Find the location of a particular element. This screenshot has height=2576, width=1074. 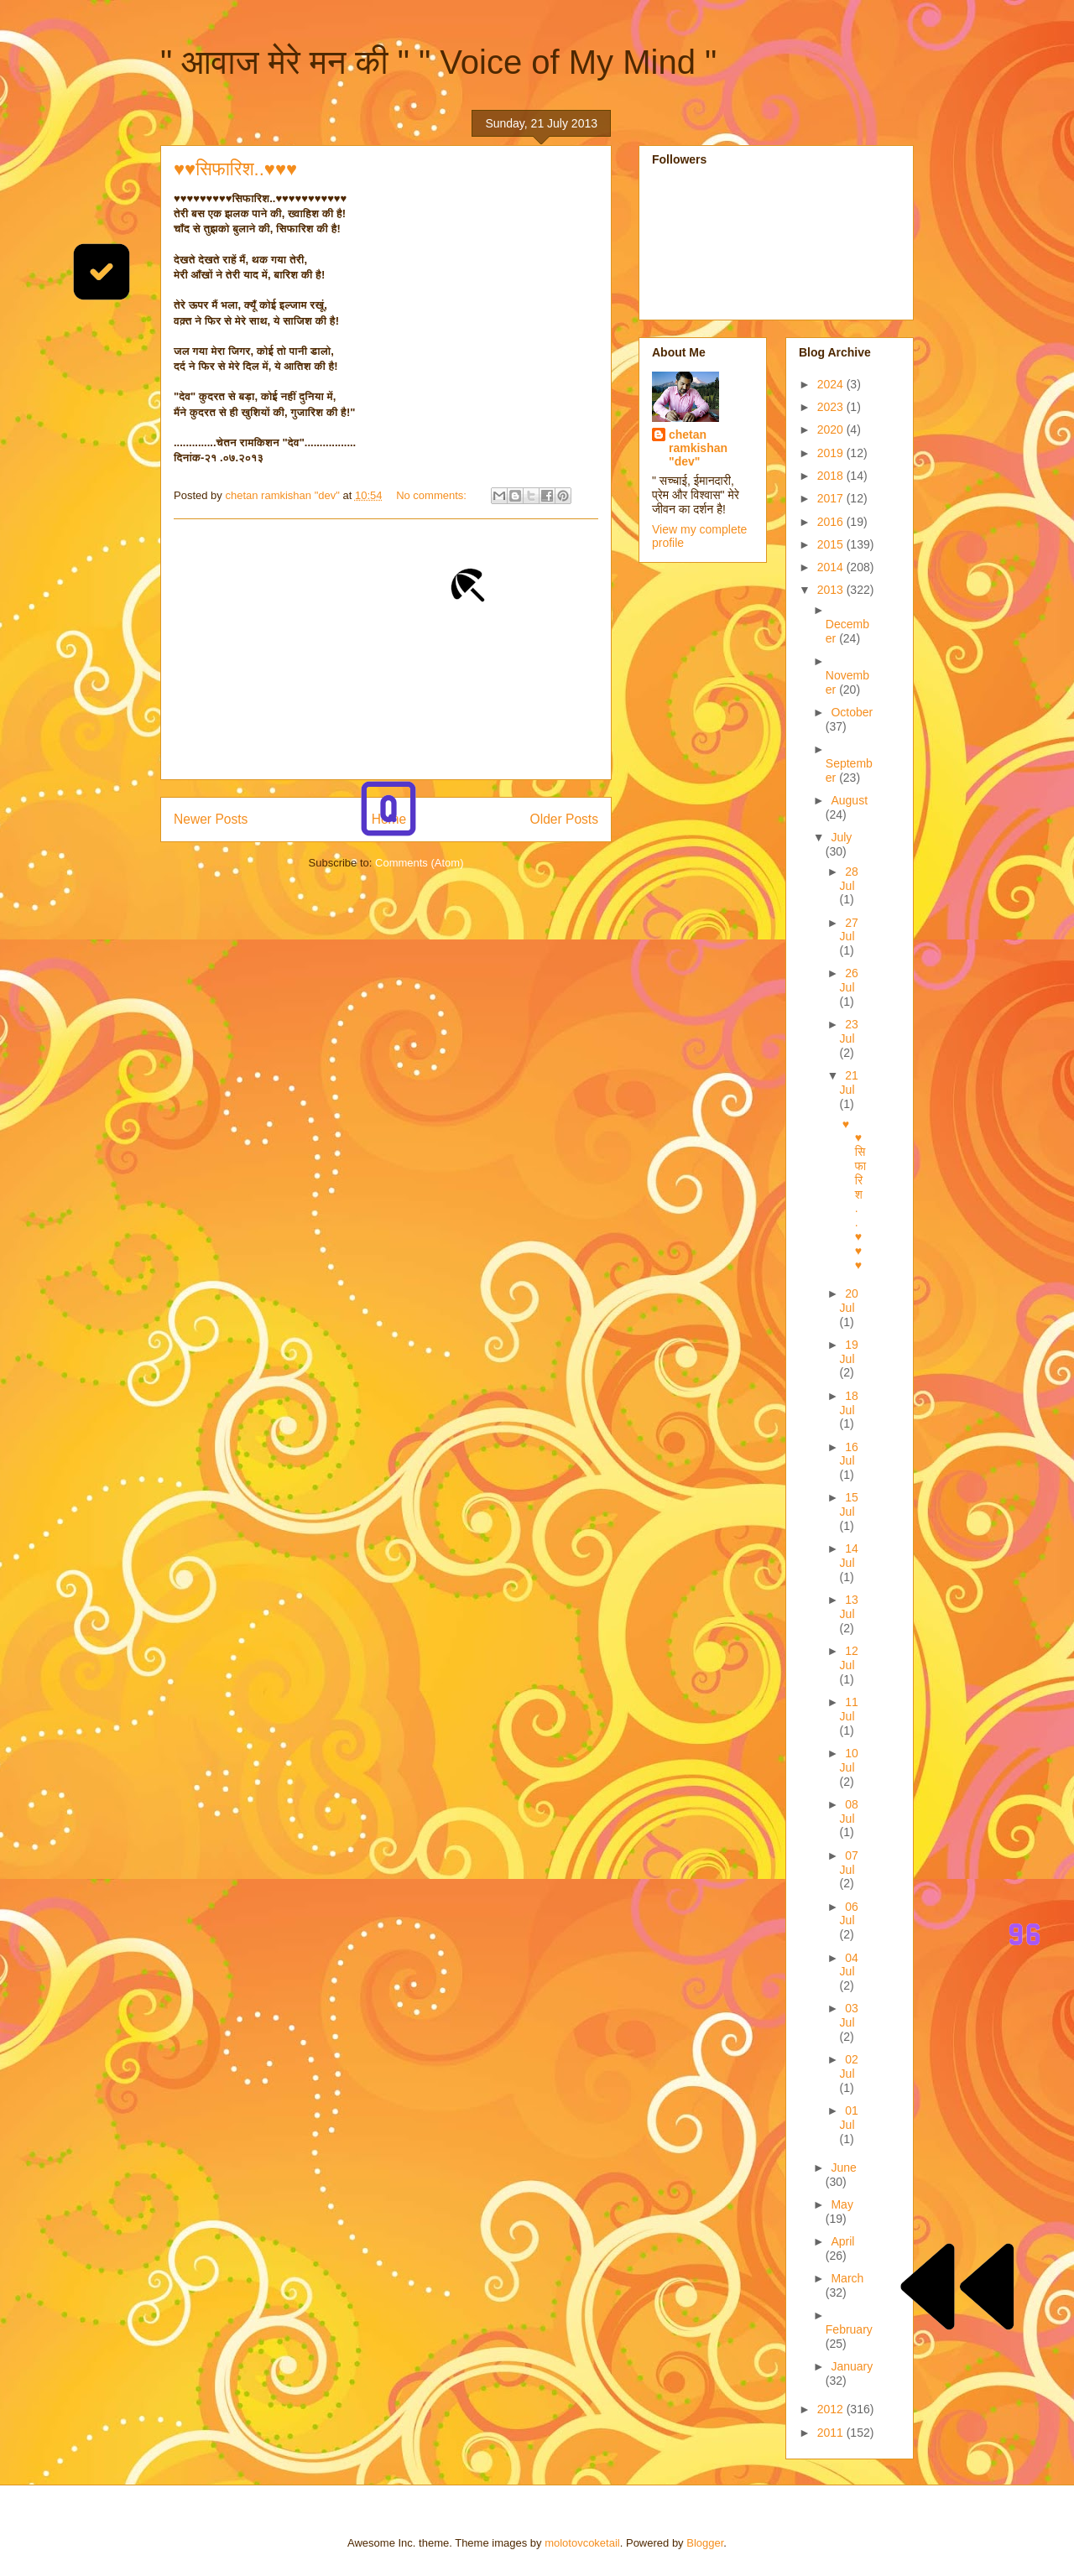

go to previous track is located at coordinates (960, 2287).